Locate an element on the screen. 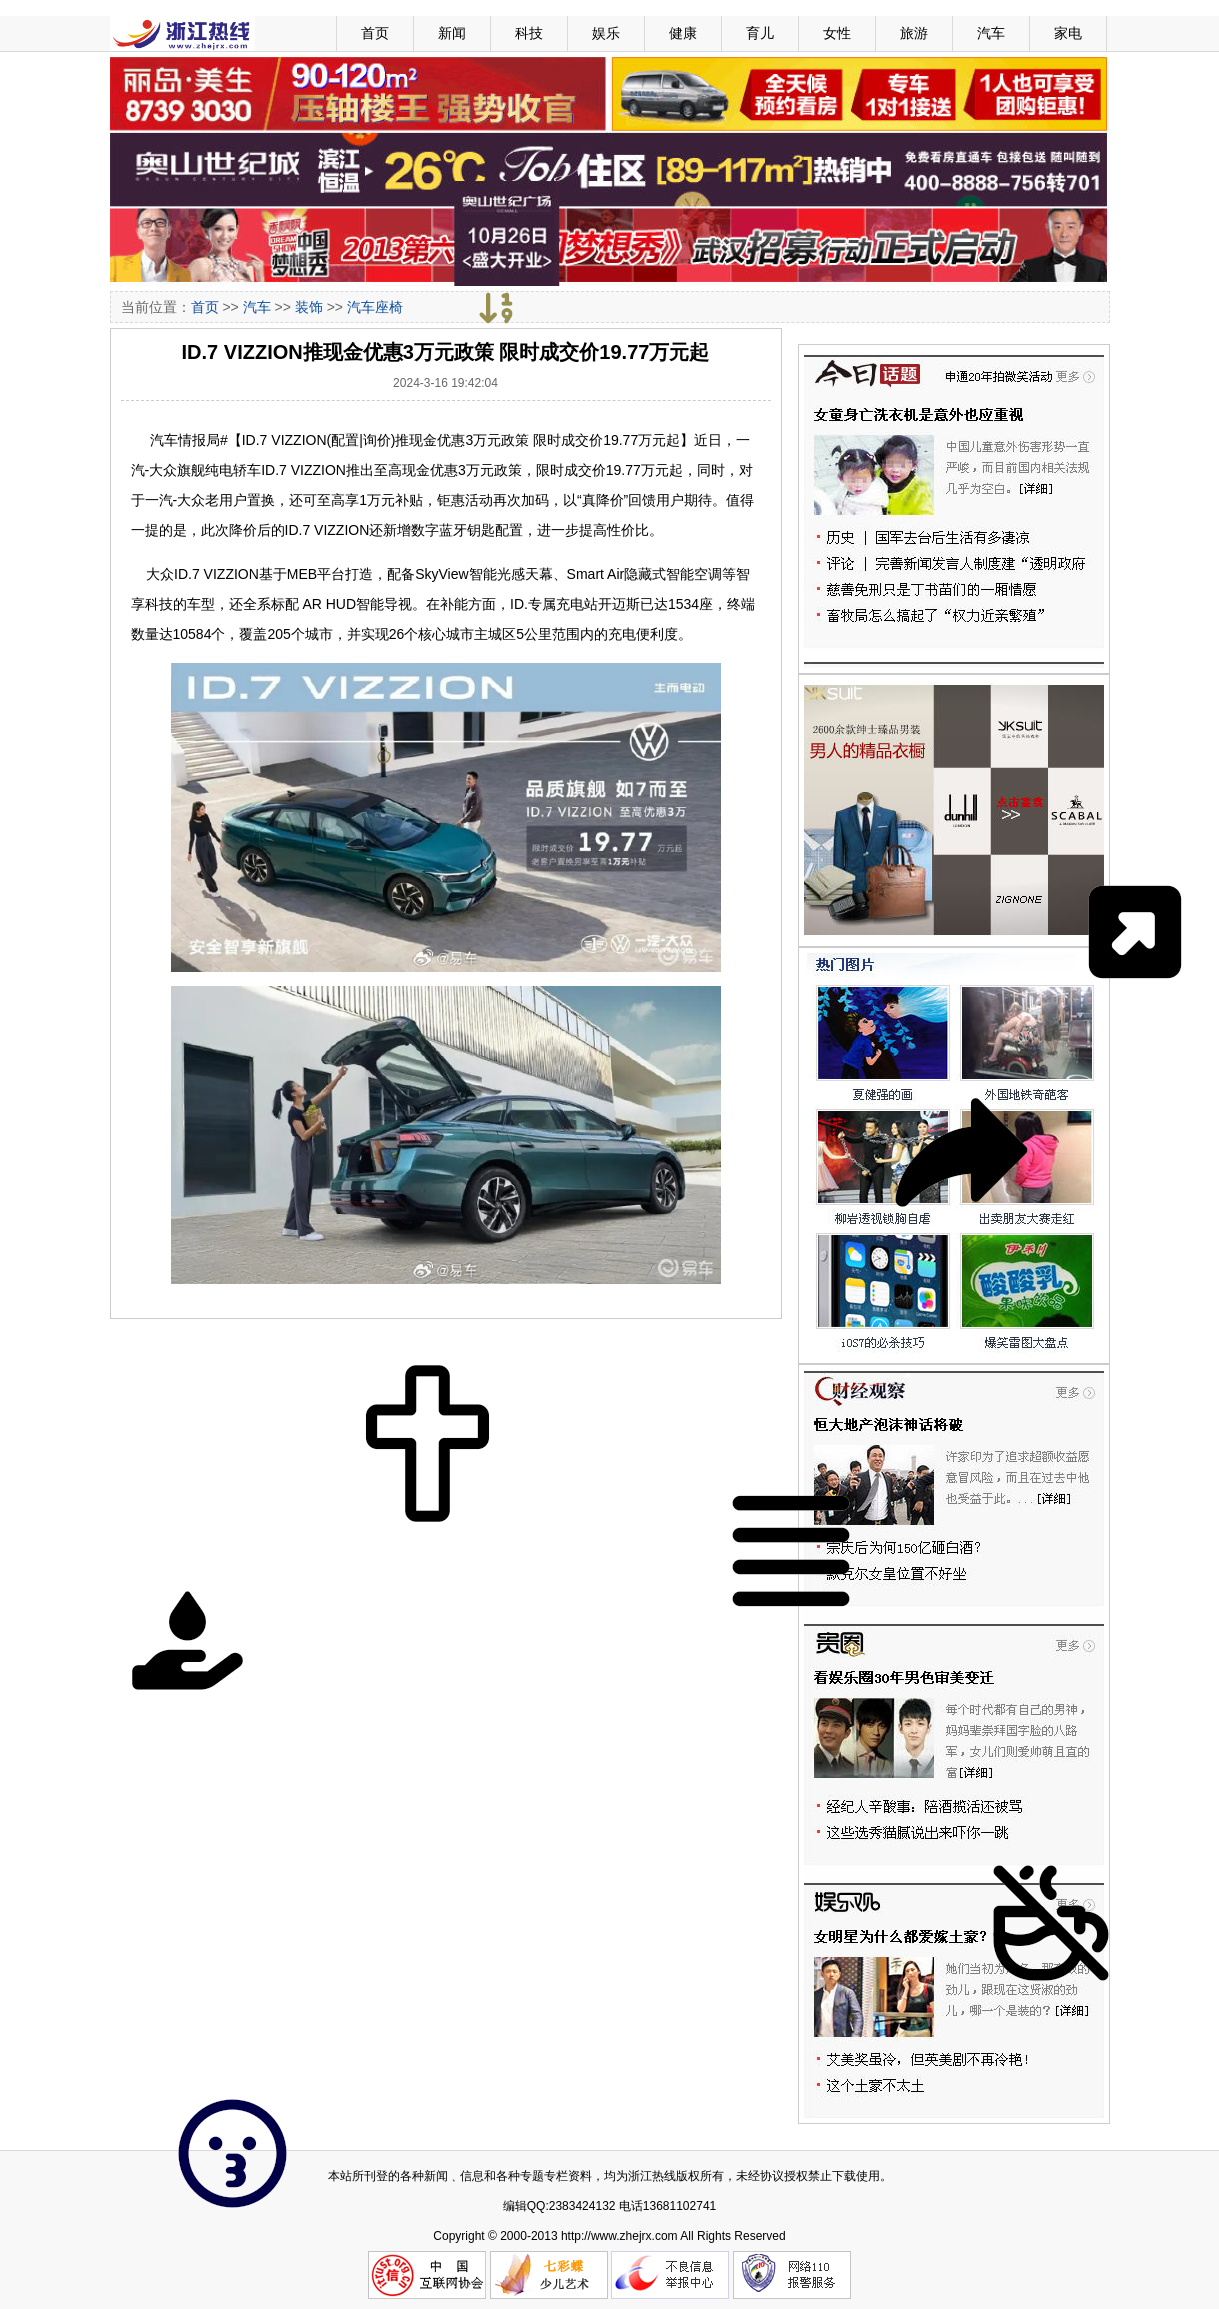 This screenshot has width=1219, height=2309. disable coffee break reminder is located at coordinates (1051, 1923).